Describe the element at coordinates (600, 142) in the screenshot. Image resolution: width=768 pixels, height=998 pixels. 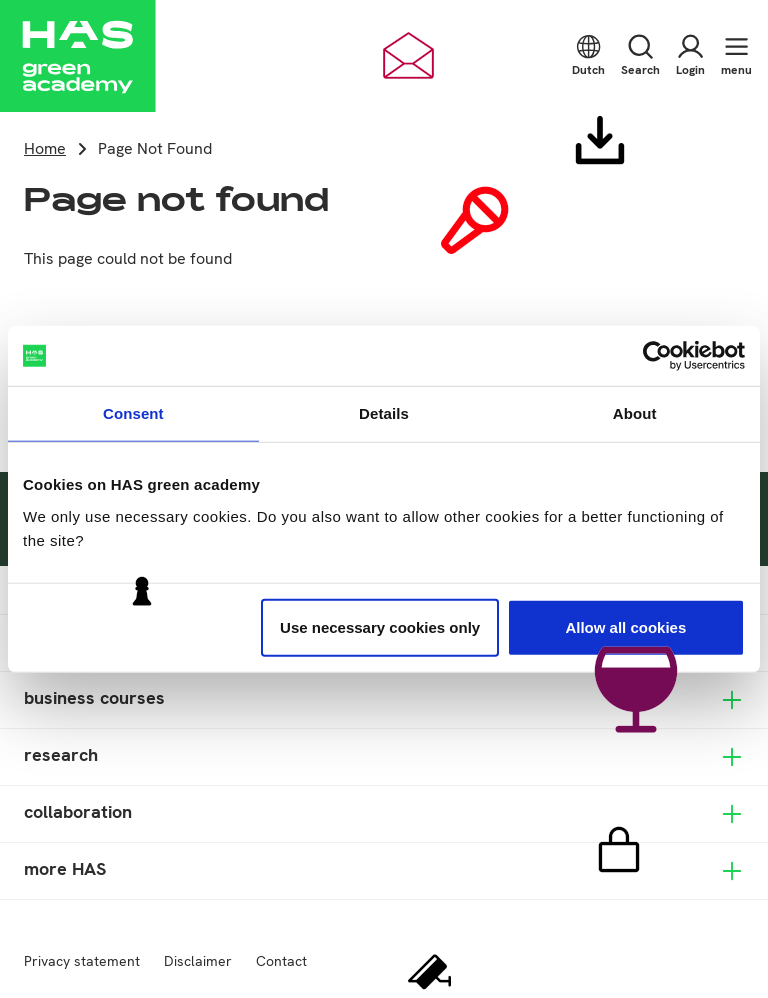
I see `download a file to your device` at that location.